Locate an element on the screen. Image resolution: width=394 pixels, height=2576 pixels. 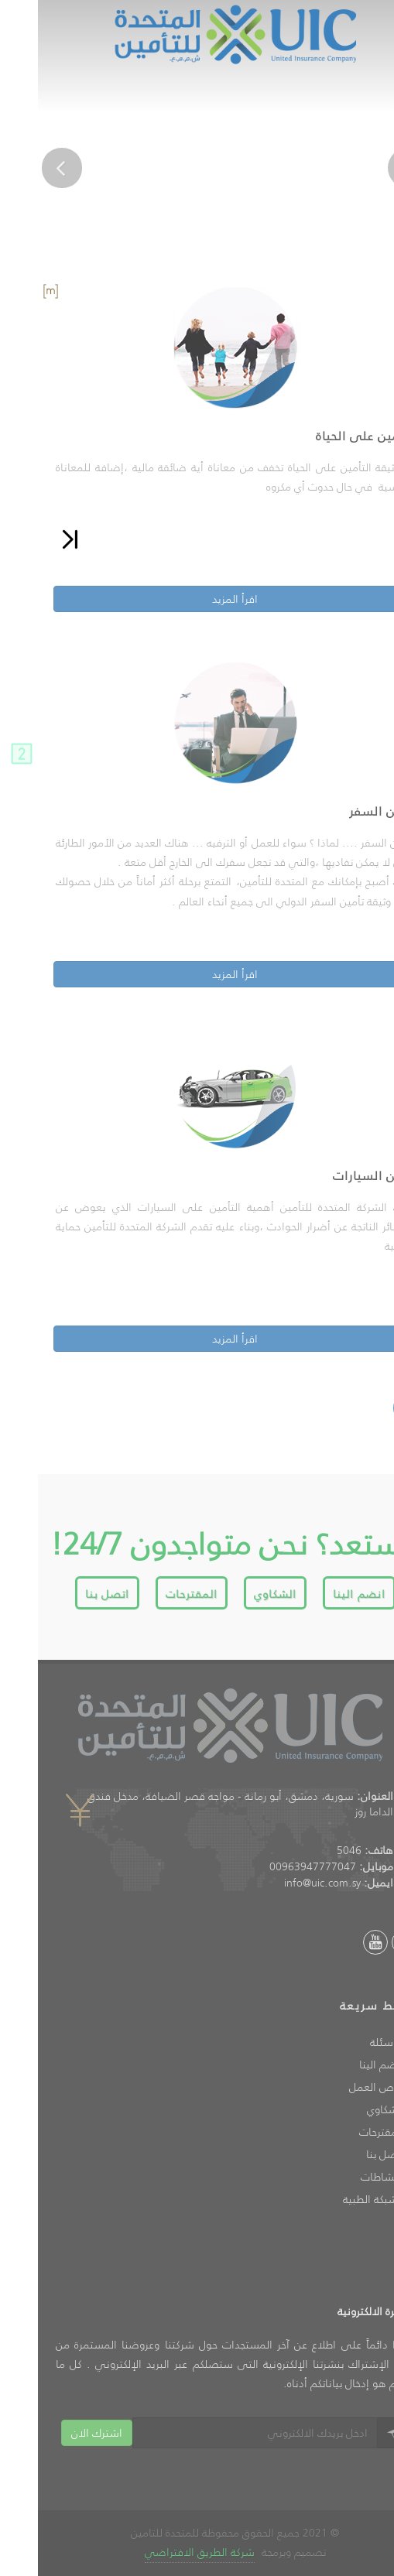
view prices in japanese yen is located at coordinates (80, 1809).